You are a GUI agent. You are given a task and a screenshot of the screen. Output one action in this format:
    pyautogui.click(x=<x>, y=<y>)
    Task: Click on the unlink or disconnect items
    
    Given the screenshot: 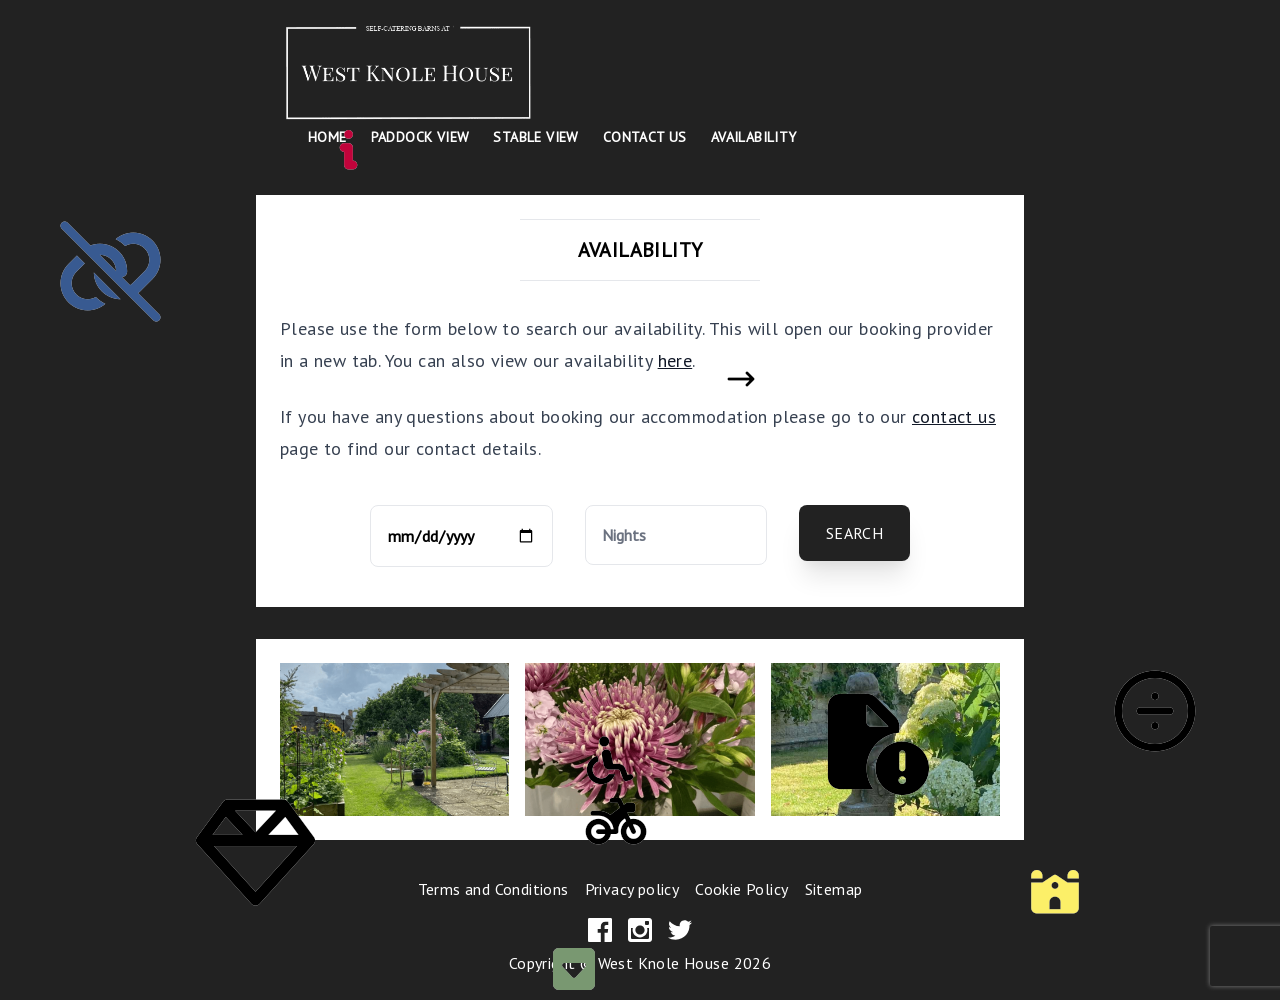 What is the action you would take?
    pyautogui.click(x=110, y=271)
    